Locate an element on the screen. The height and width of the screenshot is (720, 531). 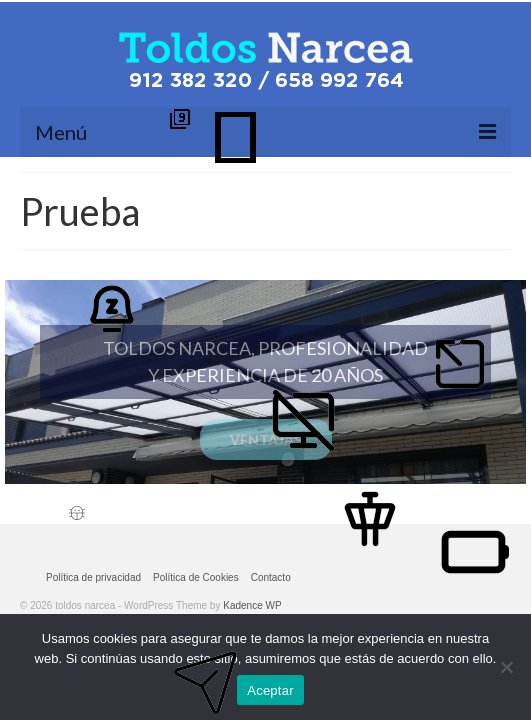
report a bug or issue is located at coordinates (77, 513).